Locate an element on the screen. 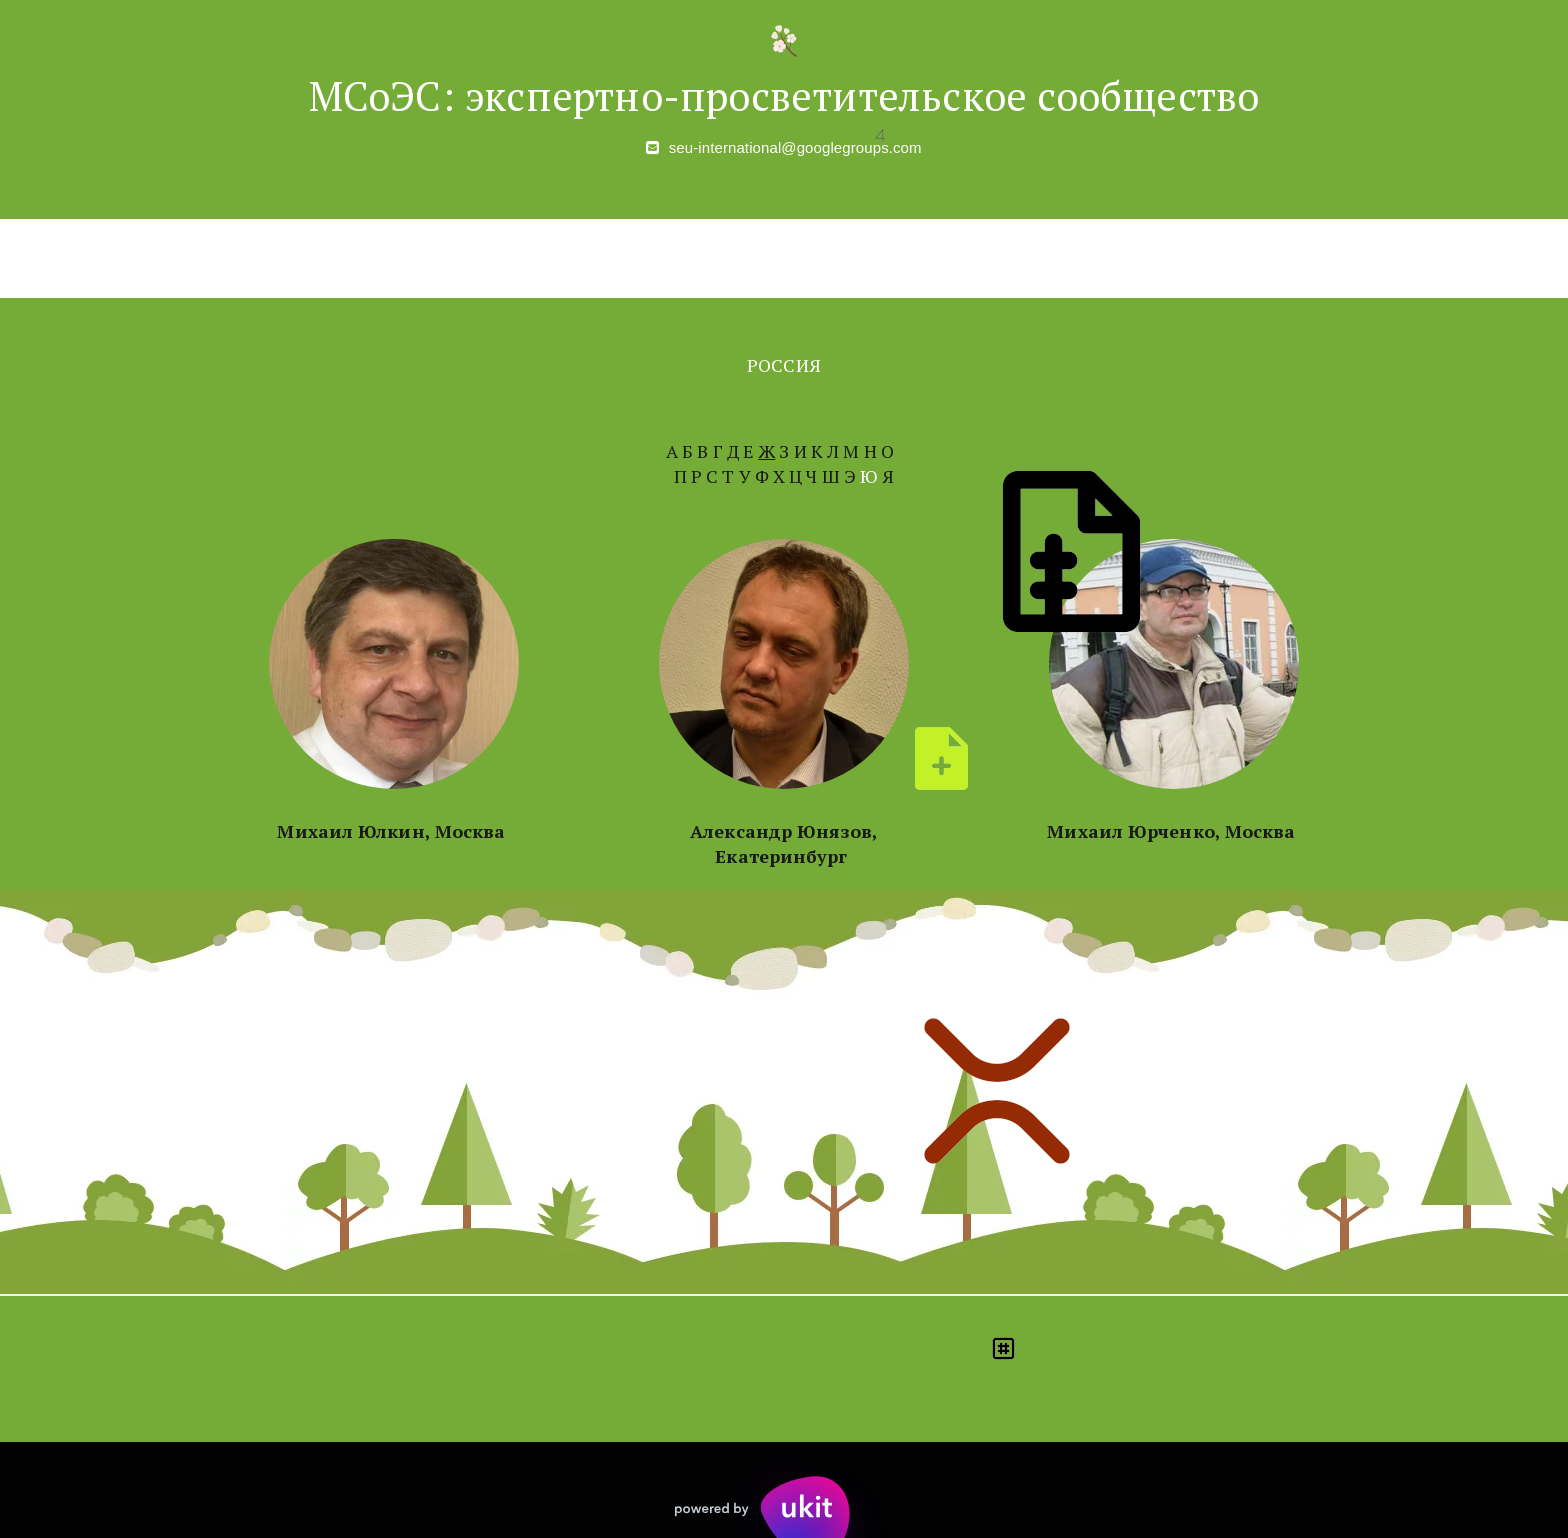 This screenshot has width=1568, height=1538. access compressed or archived files is located at coordinates (1071, 551).